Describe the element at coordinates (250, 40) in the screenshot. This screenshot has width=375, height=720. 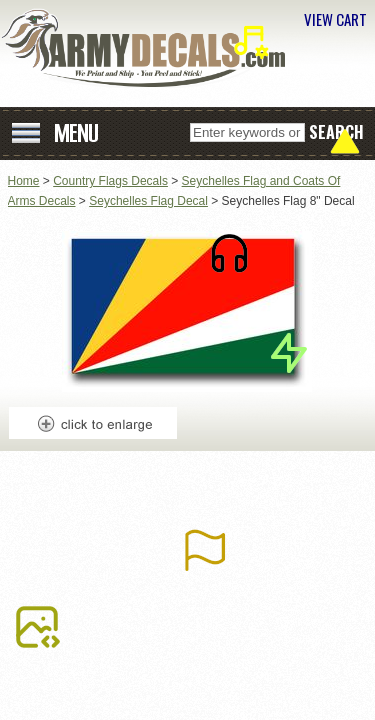
I see `access music or audio settings` at that location.